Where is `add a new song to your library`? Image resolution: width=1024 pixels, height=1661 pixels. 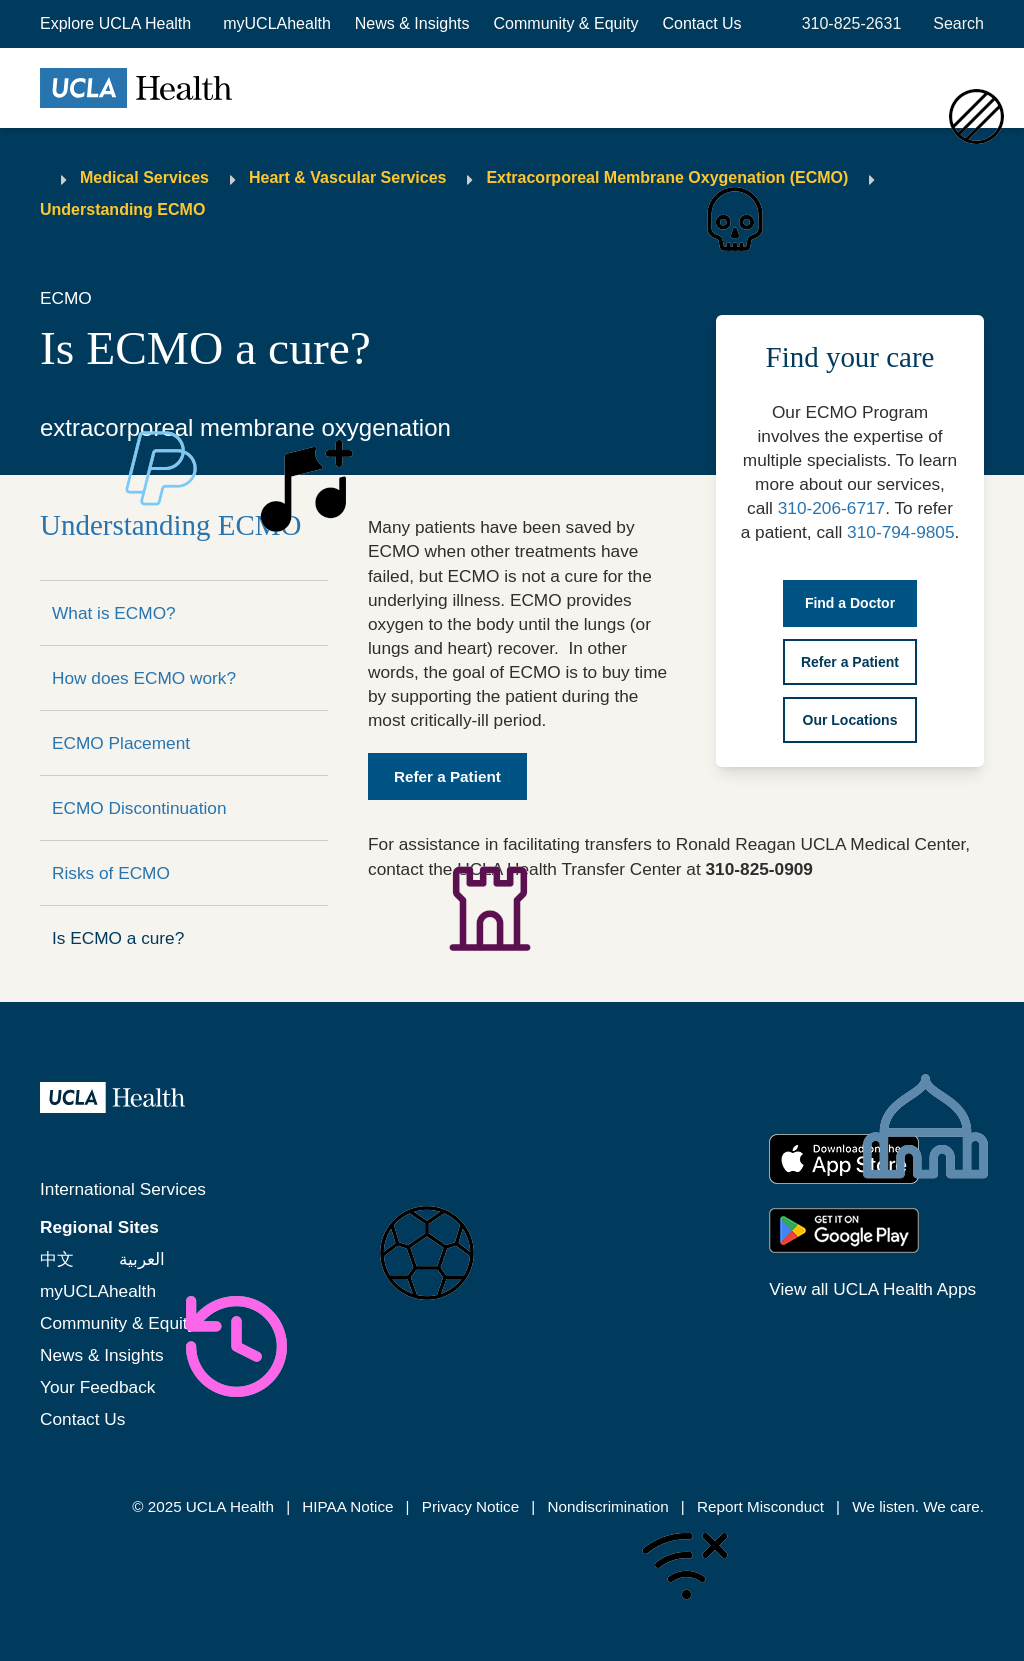 add a new song to your library is located at coordinates (308, 487).